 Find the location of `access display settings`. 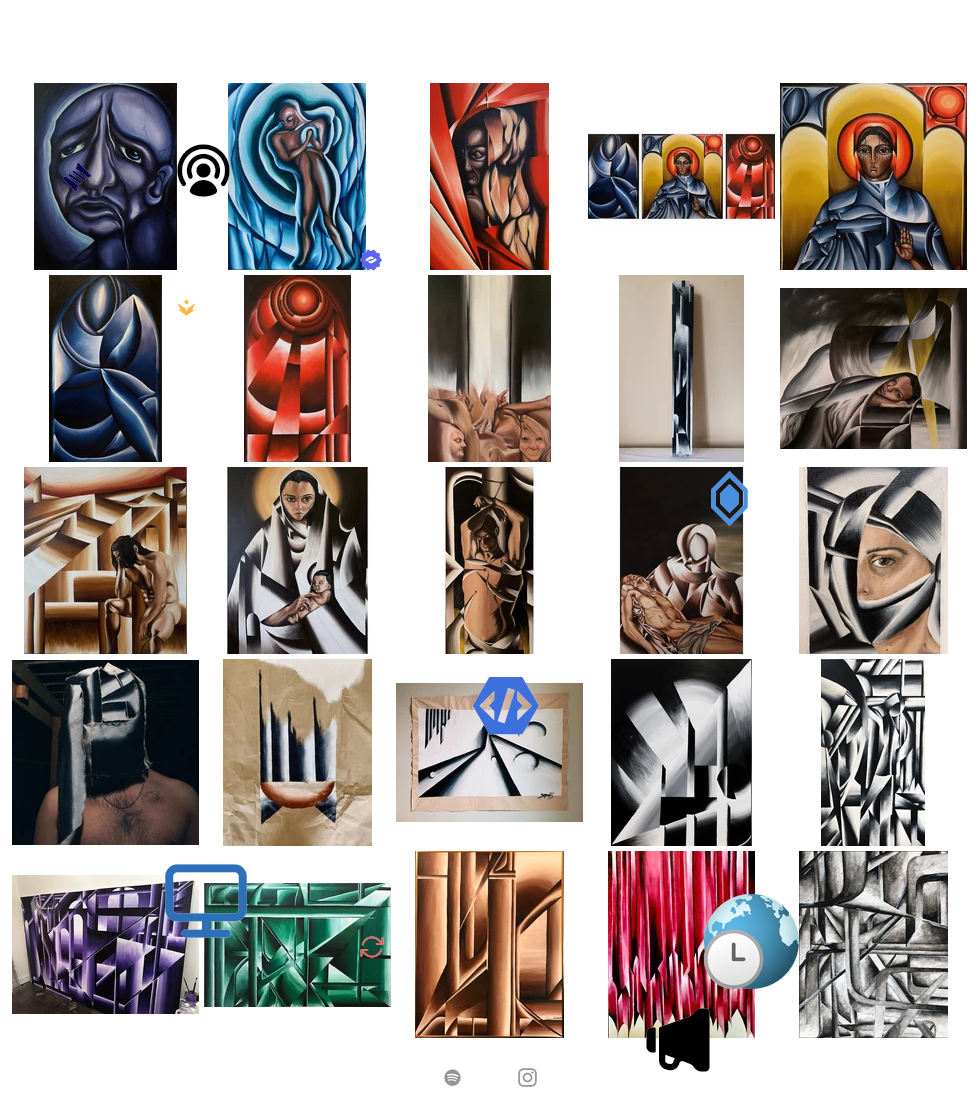

access display settings is located at coordinates (206, 901).